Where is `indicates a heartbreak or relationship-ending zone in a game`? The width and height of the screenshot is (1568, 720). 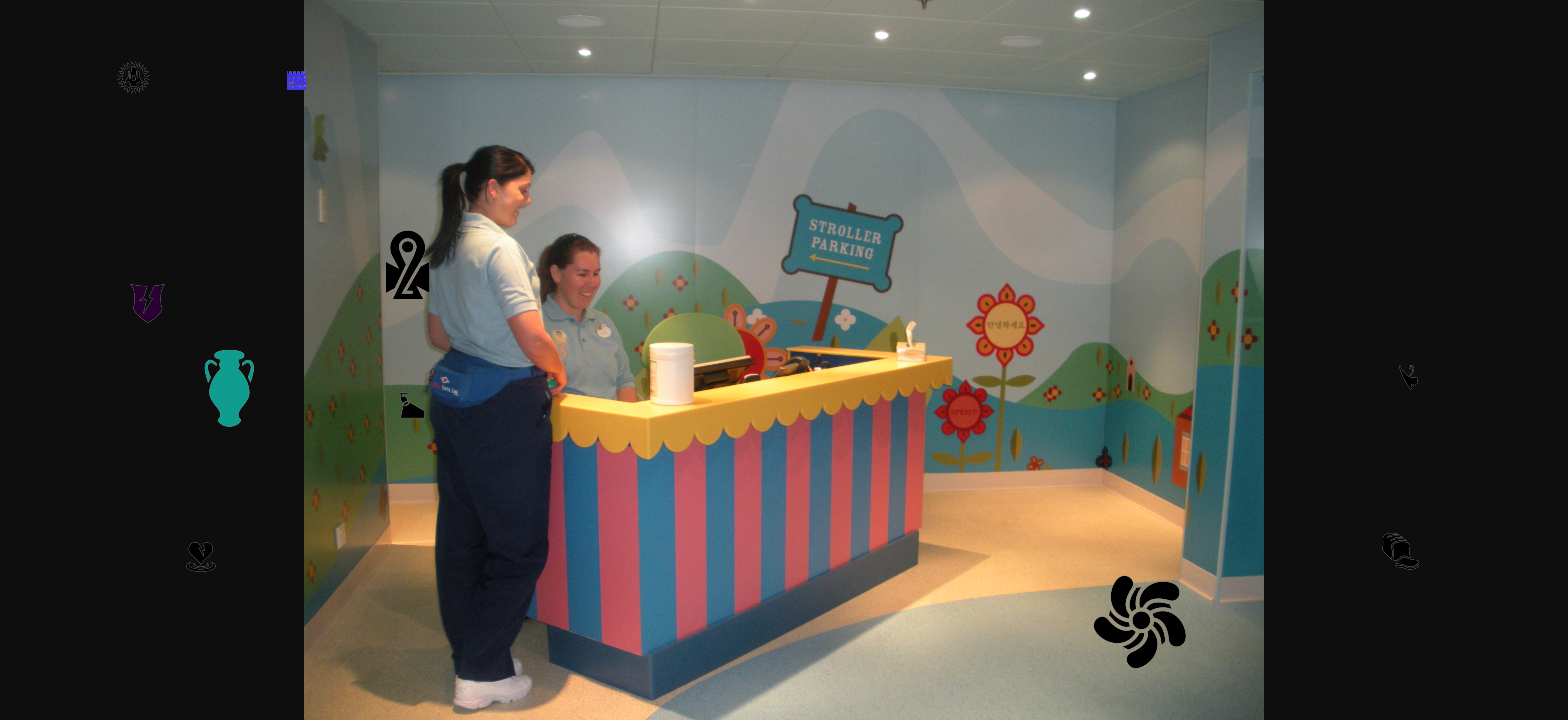
indicates a heartbreak or relationship-ending zone in a game is located at coordinates (201, 557).